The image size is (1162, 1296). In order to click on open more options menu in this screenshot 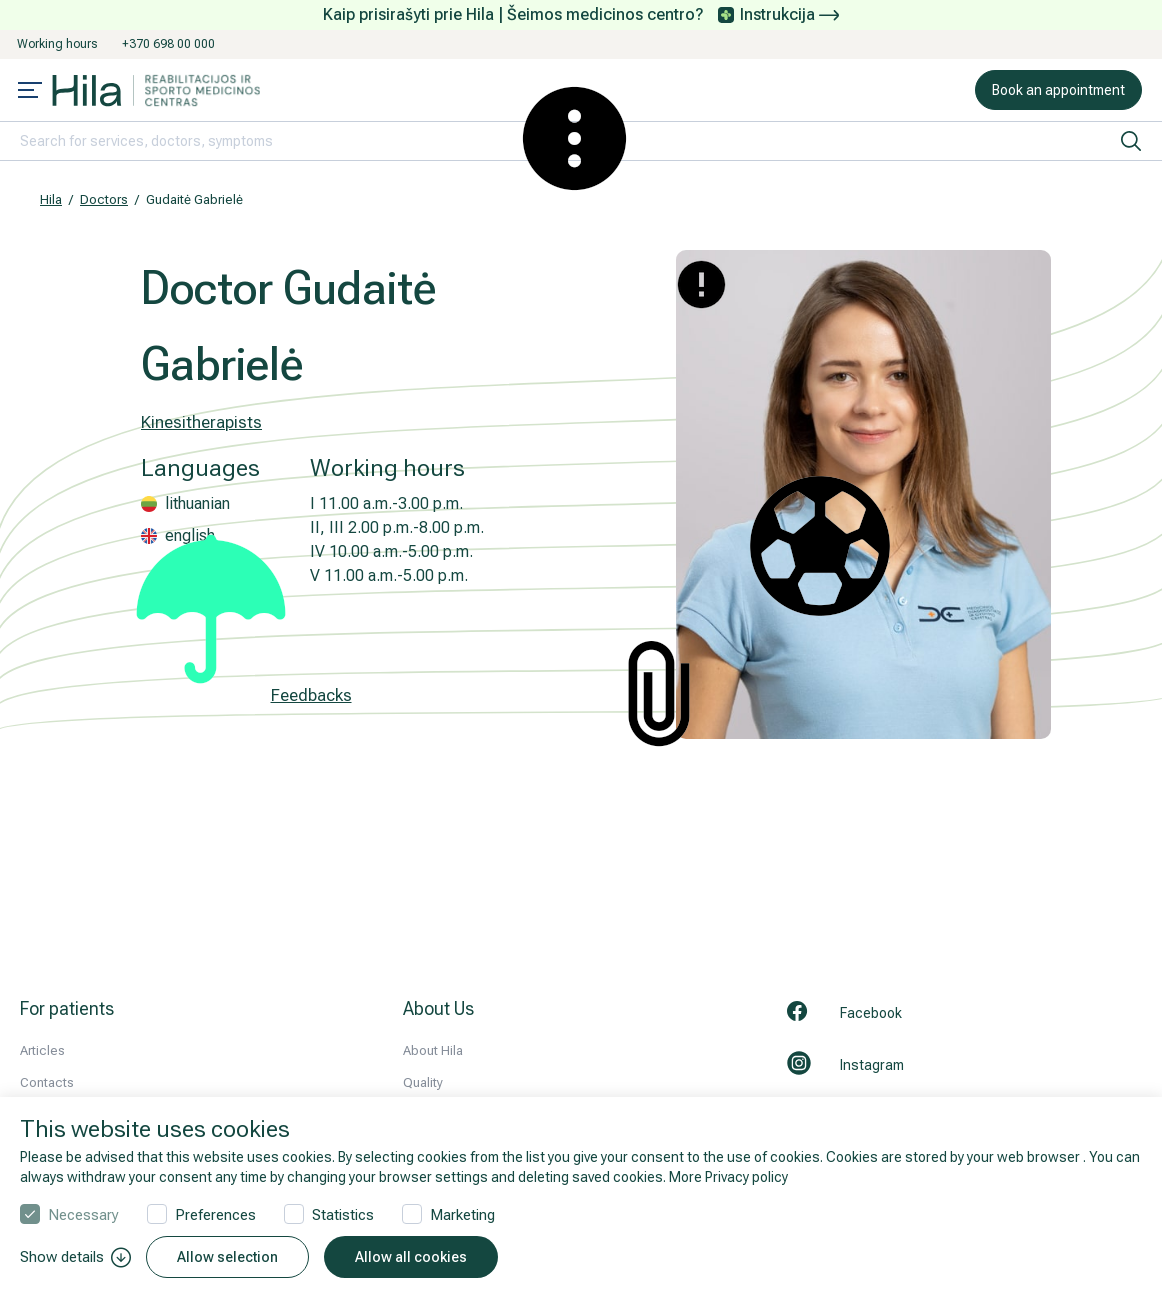, I will do `click(574, 138)`.